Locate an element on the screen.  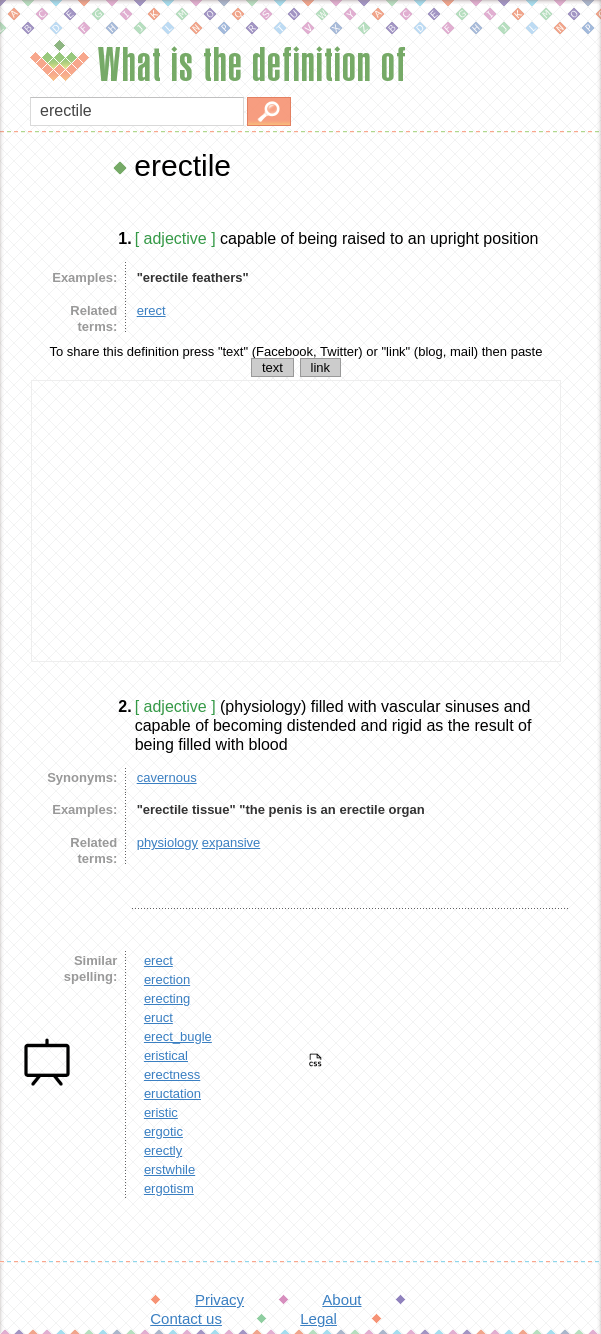
start a presentation or slideshow is located at coordinates (47, 1063).